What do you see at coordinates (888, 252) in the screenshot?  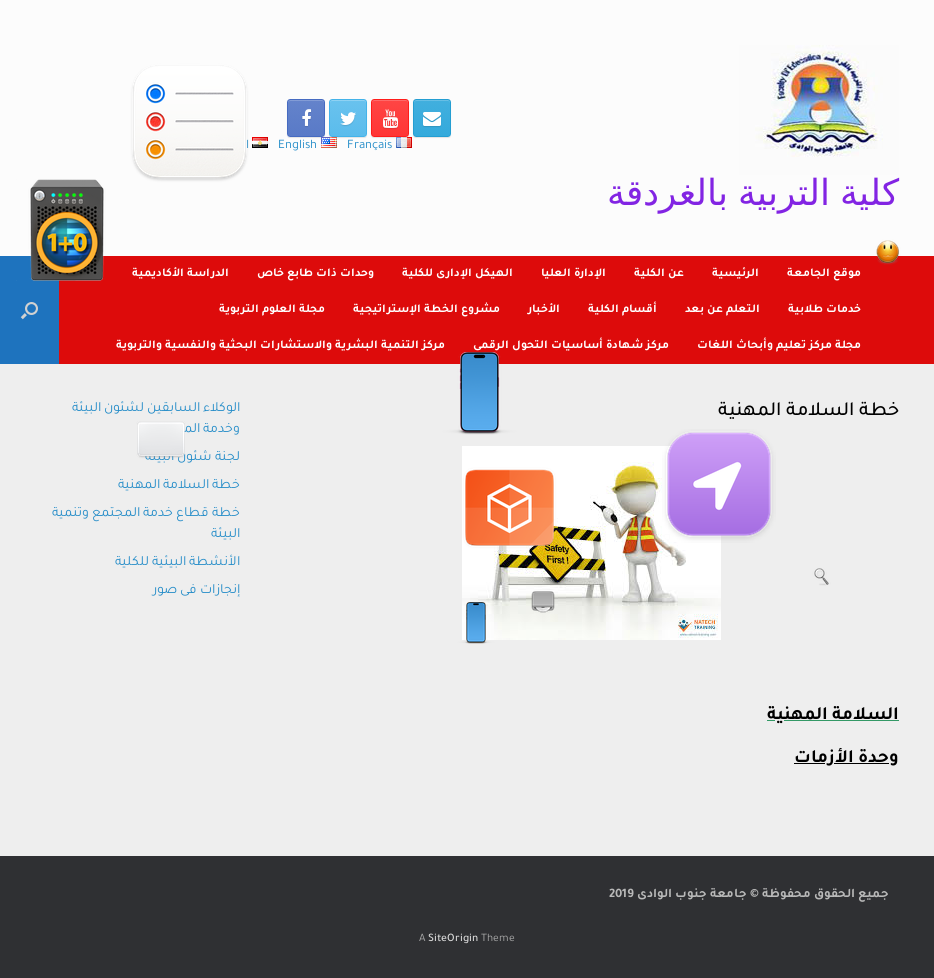 I see `indicates a warning or concern status` at bounding box center [888, 252].